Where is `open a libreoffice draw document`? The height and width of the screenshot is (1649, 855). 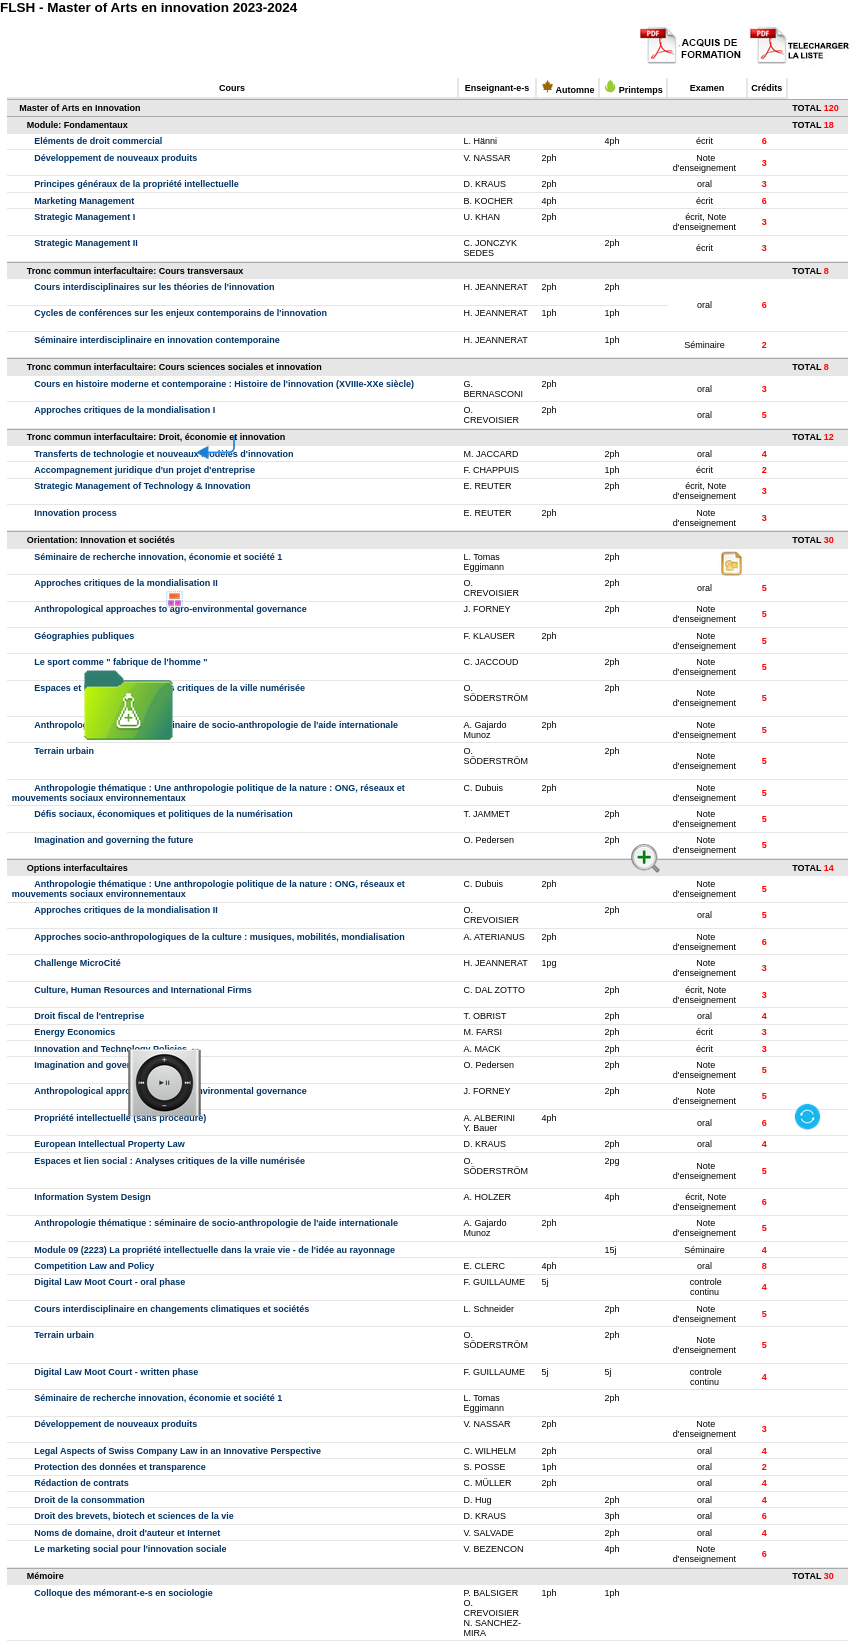 open a libreoffice draw document is located at coordinates (731, 563).